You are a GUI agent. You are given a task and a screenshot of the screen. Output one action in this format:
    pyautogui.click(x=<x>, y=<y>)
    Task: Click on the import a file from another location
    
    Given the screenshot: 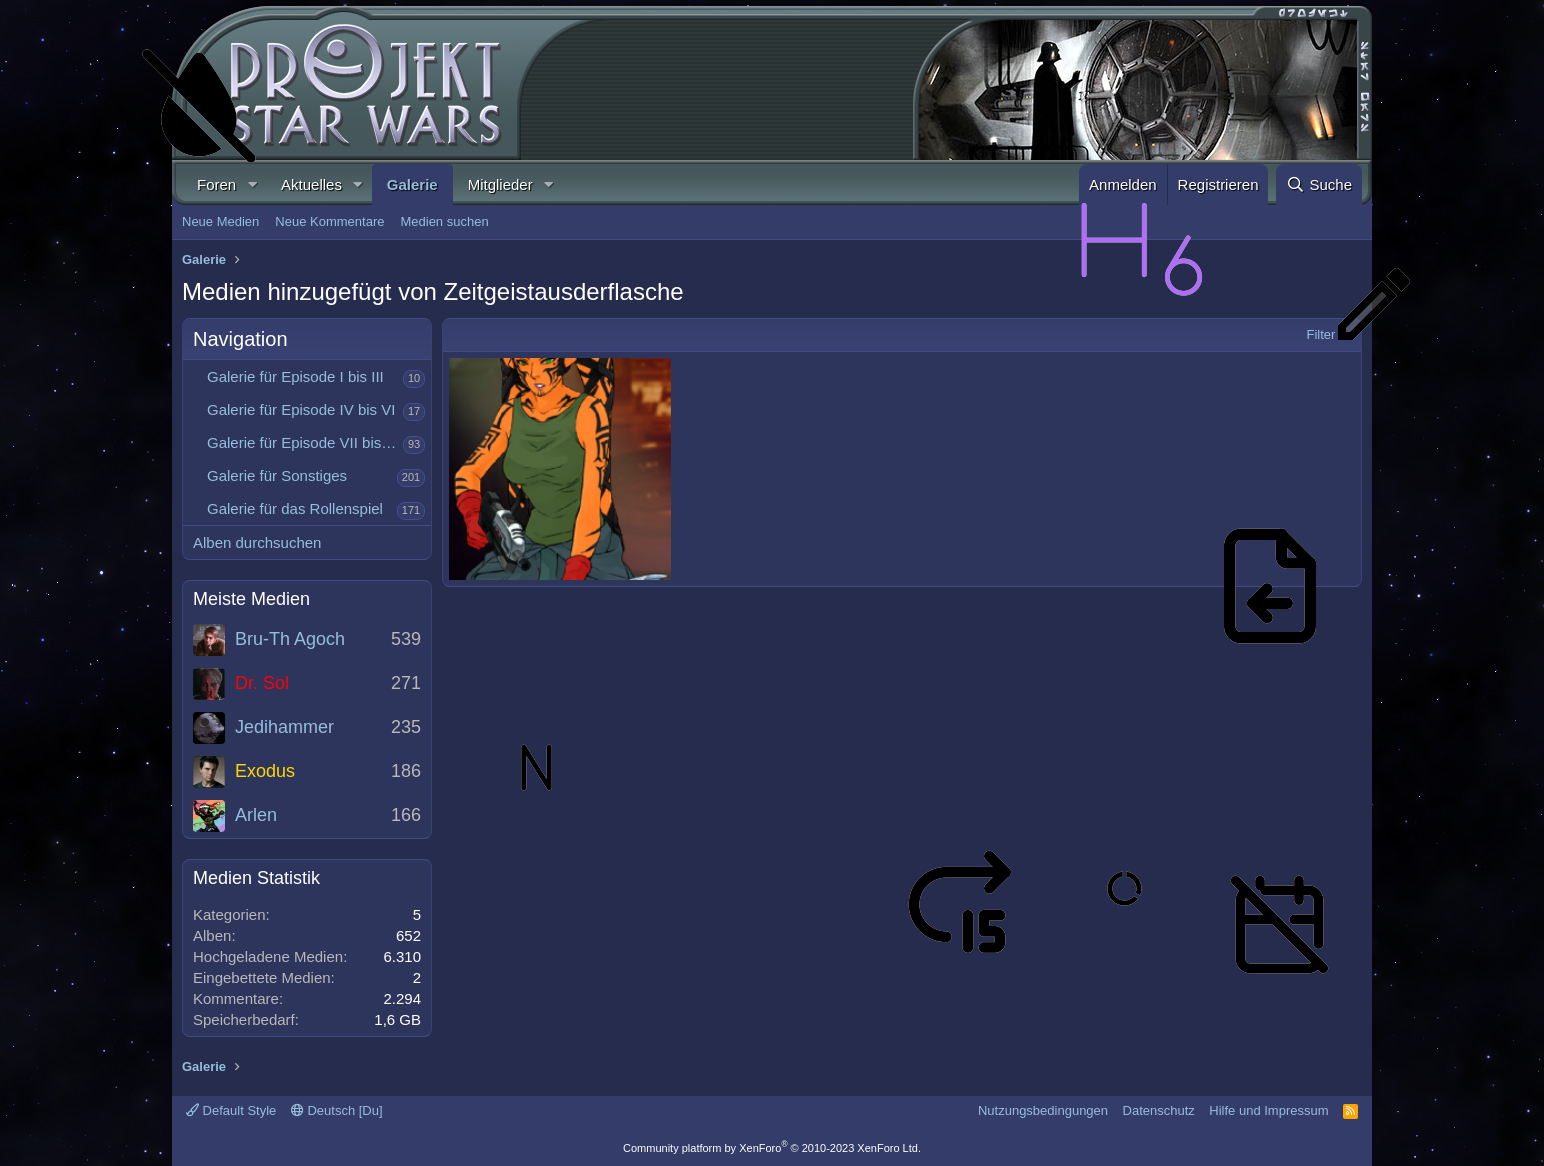 What is the action you would take?
    pyautogui.click(x=1270, y=586)
    